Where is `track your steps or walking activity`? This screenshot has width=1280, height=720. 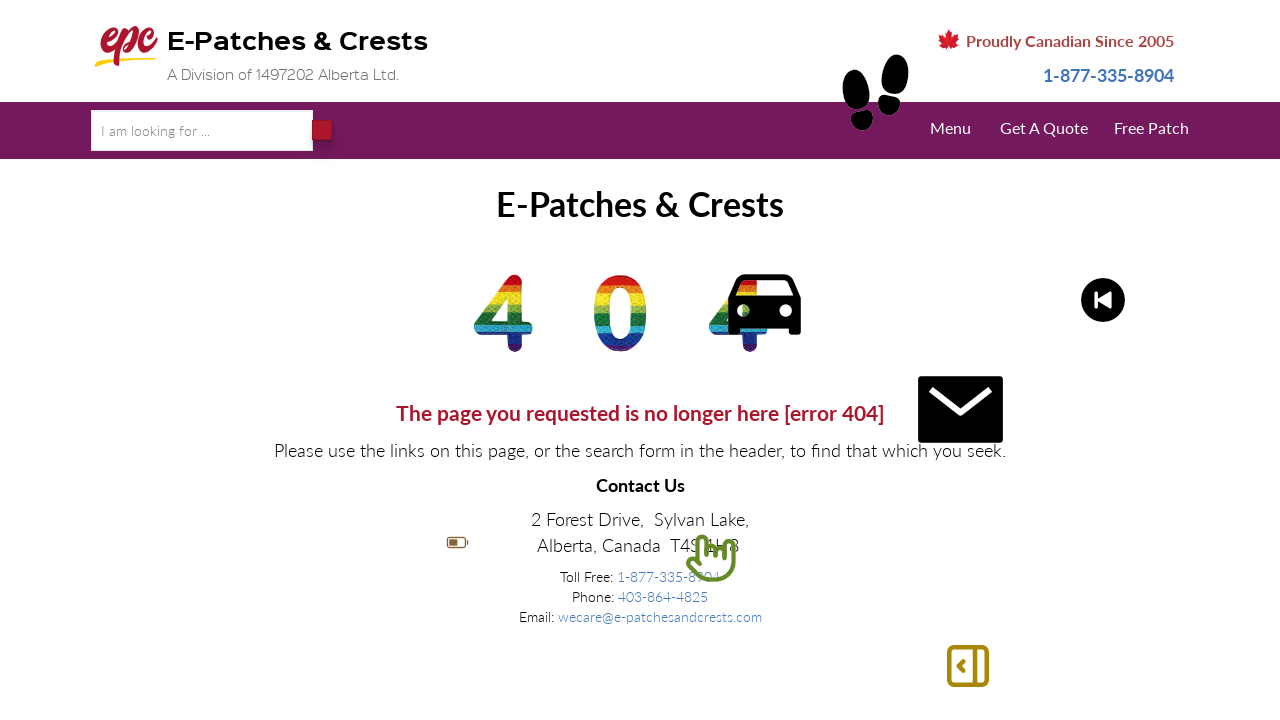 track your steps or walking activity is located at coordinates (875, 92).